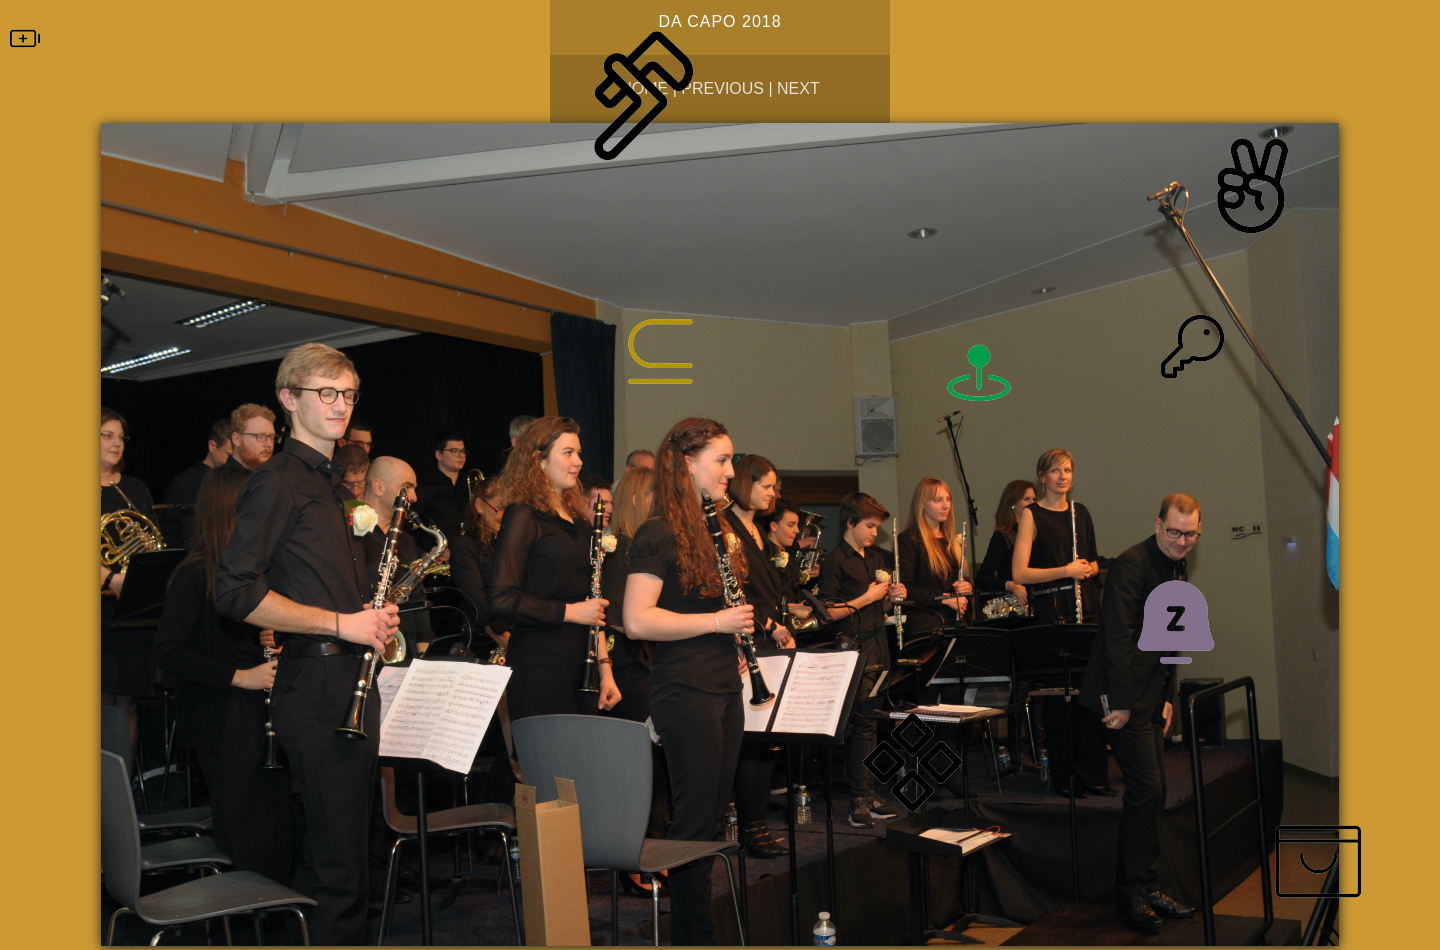 Image resolution: width=1440 pixels, height=950 pixels. What do you see at coordinates (979, 374) in the screenshot?
I see `view location area or radius` at bounding box center [979, 374].